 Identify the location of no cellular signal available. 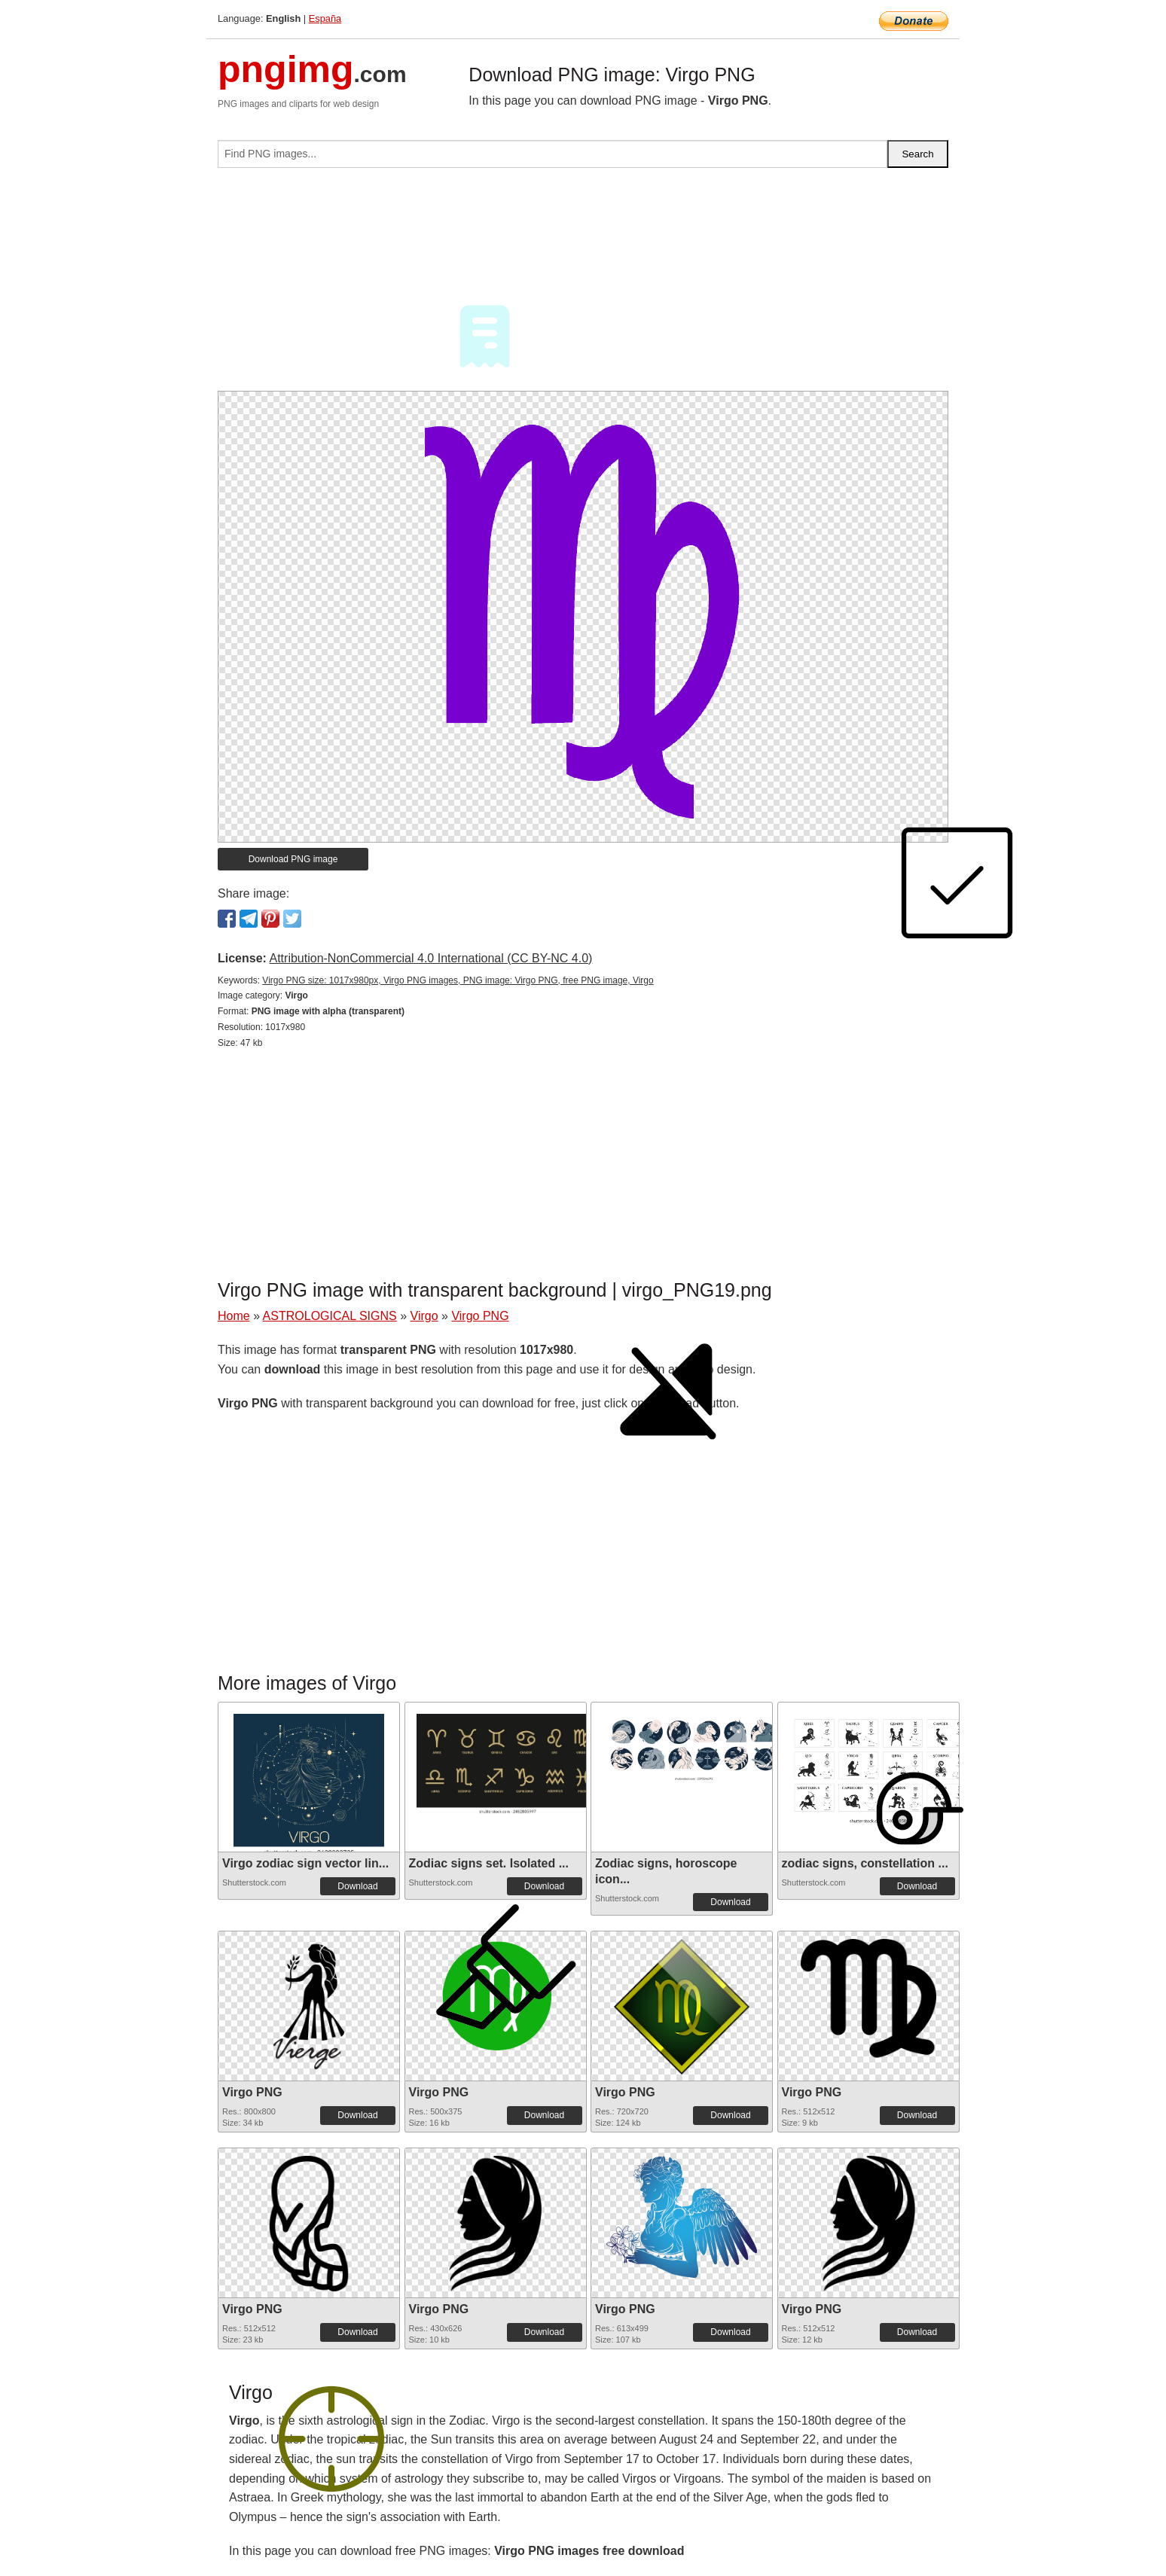
(673, 1393).